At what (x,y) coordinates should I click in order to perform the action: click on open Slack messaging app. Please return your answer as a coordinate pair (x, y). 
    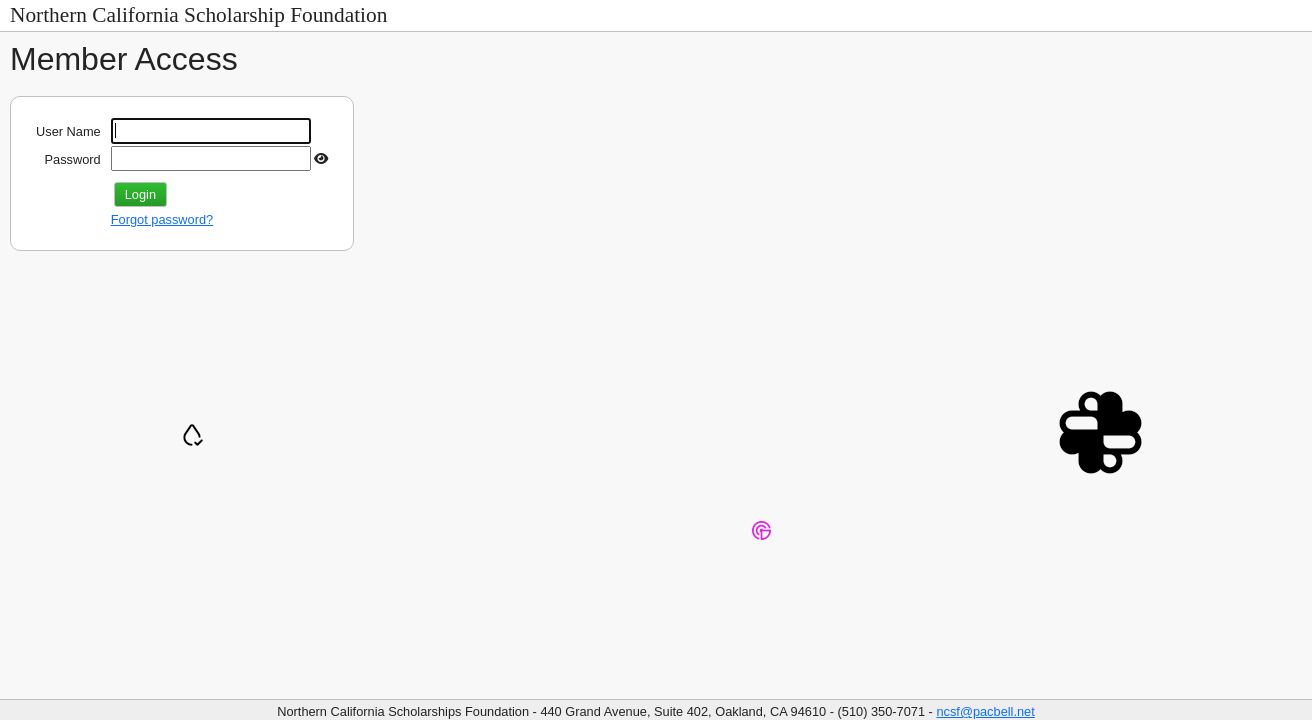
    Looking at the image, I should click on (1100, 432).